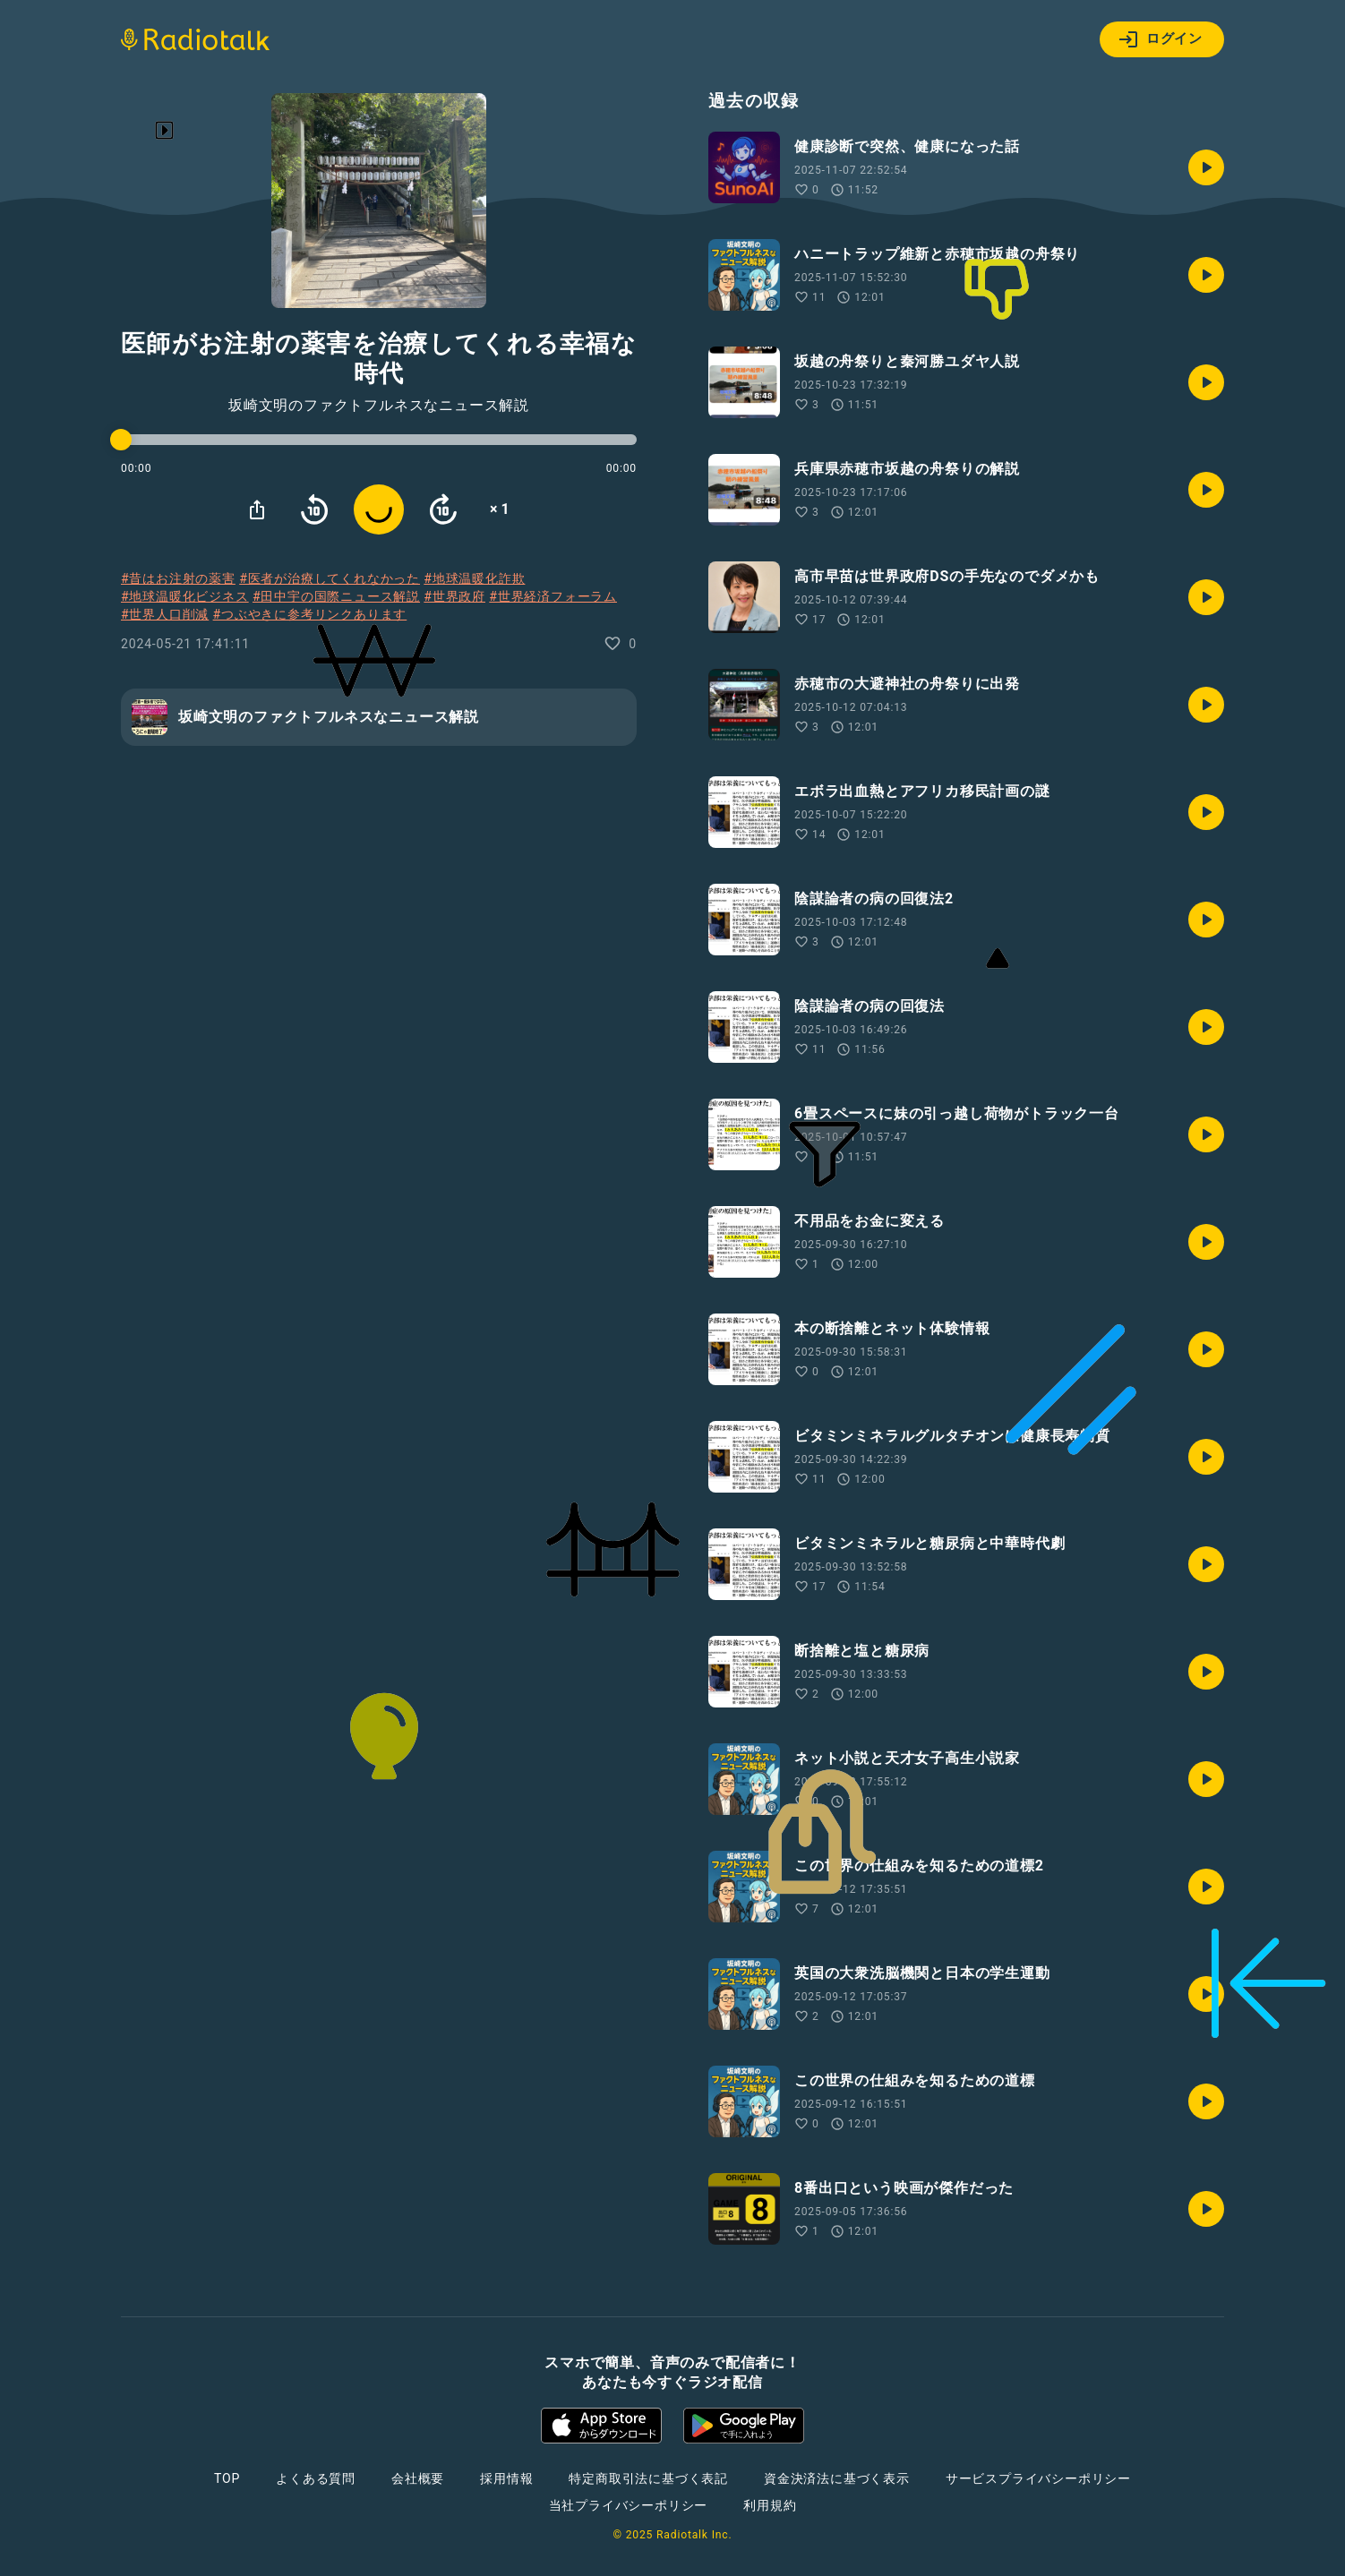  What do you see at coordinates (164, 130) in the screenshot?
I see `play media or start video` at bounding box center [164, 130].